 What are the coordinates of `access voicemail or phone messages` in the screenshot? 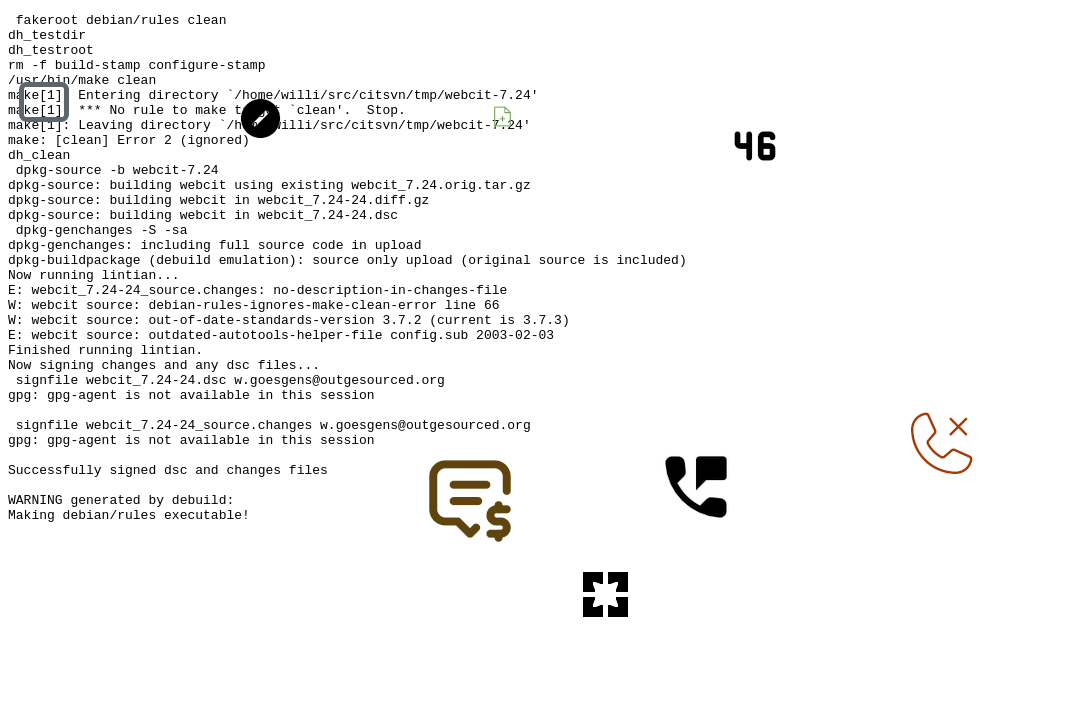 It's located at (696, 487).